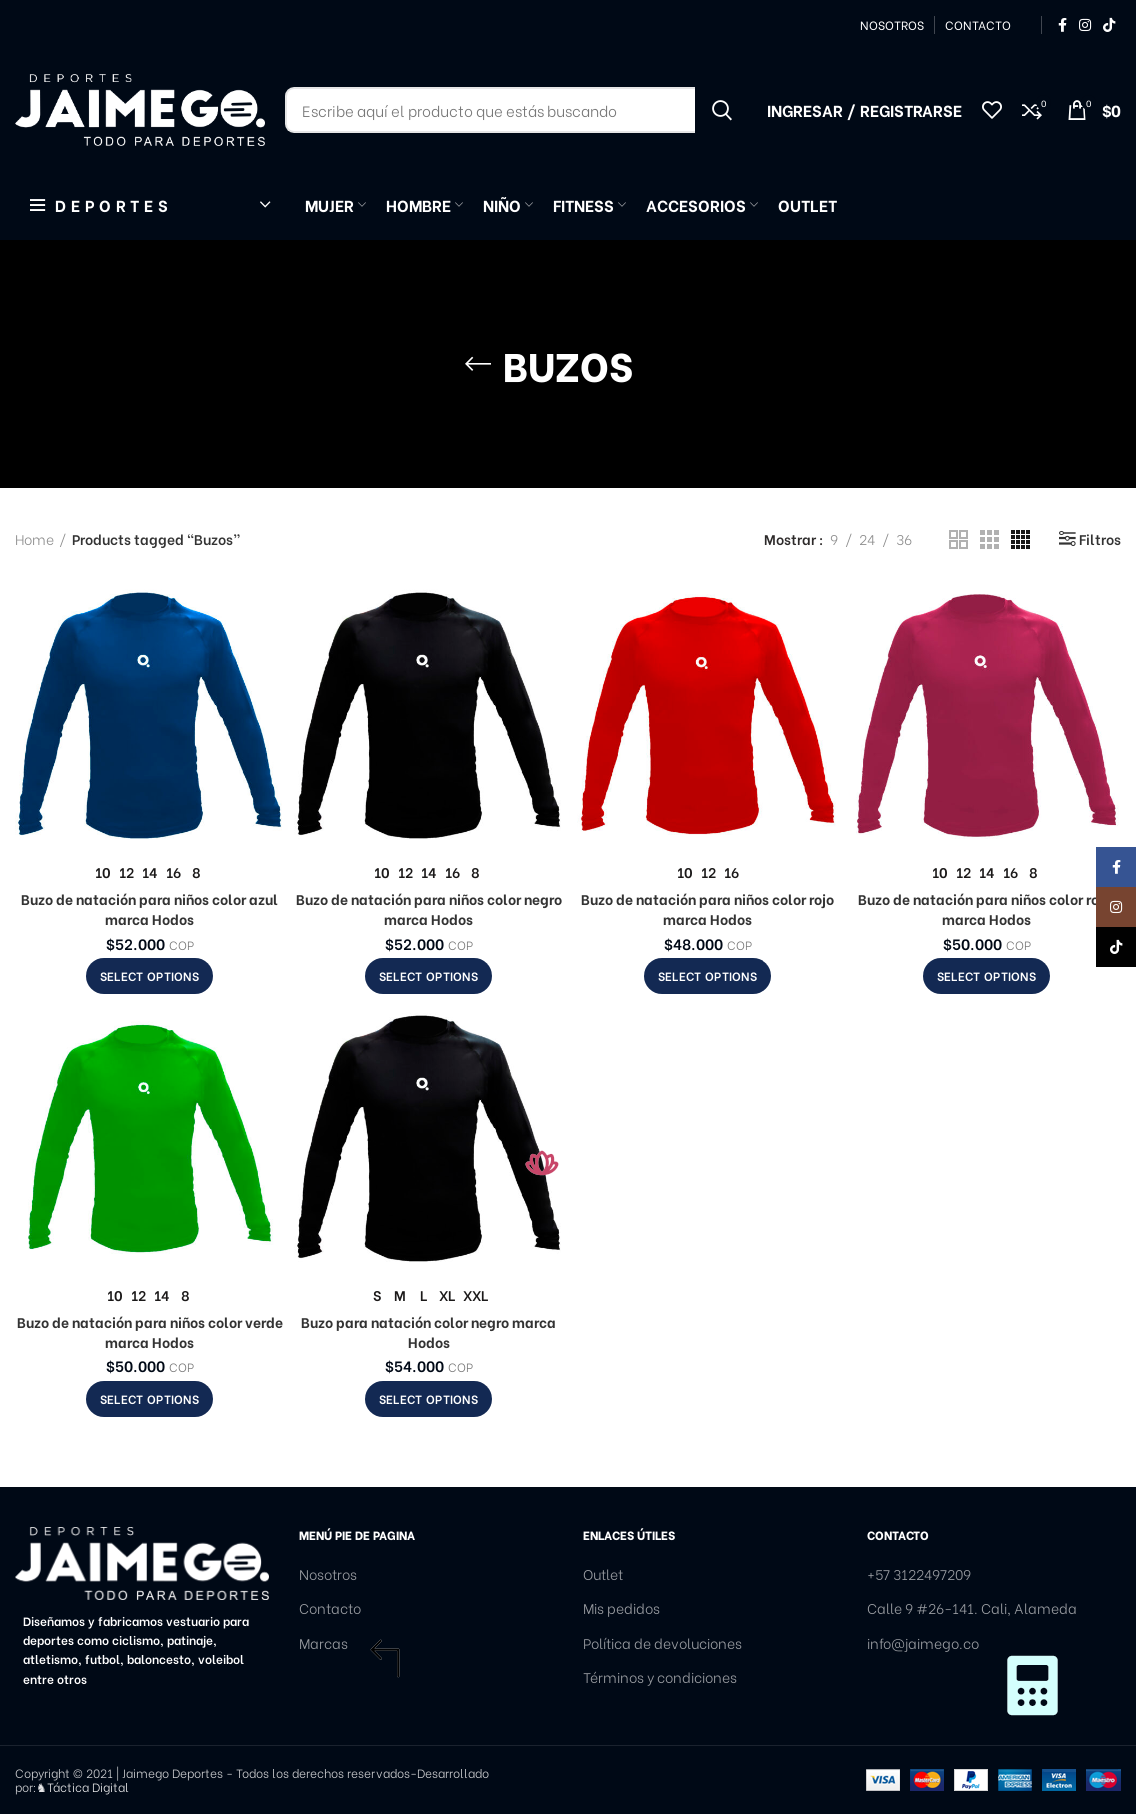 This screenshot has width=1136, height=1814. What do you see at coordinates (542, 1164) in the screenshot?
I see `access meditation or mindfulness features` at bounding box center [542, 1164].